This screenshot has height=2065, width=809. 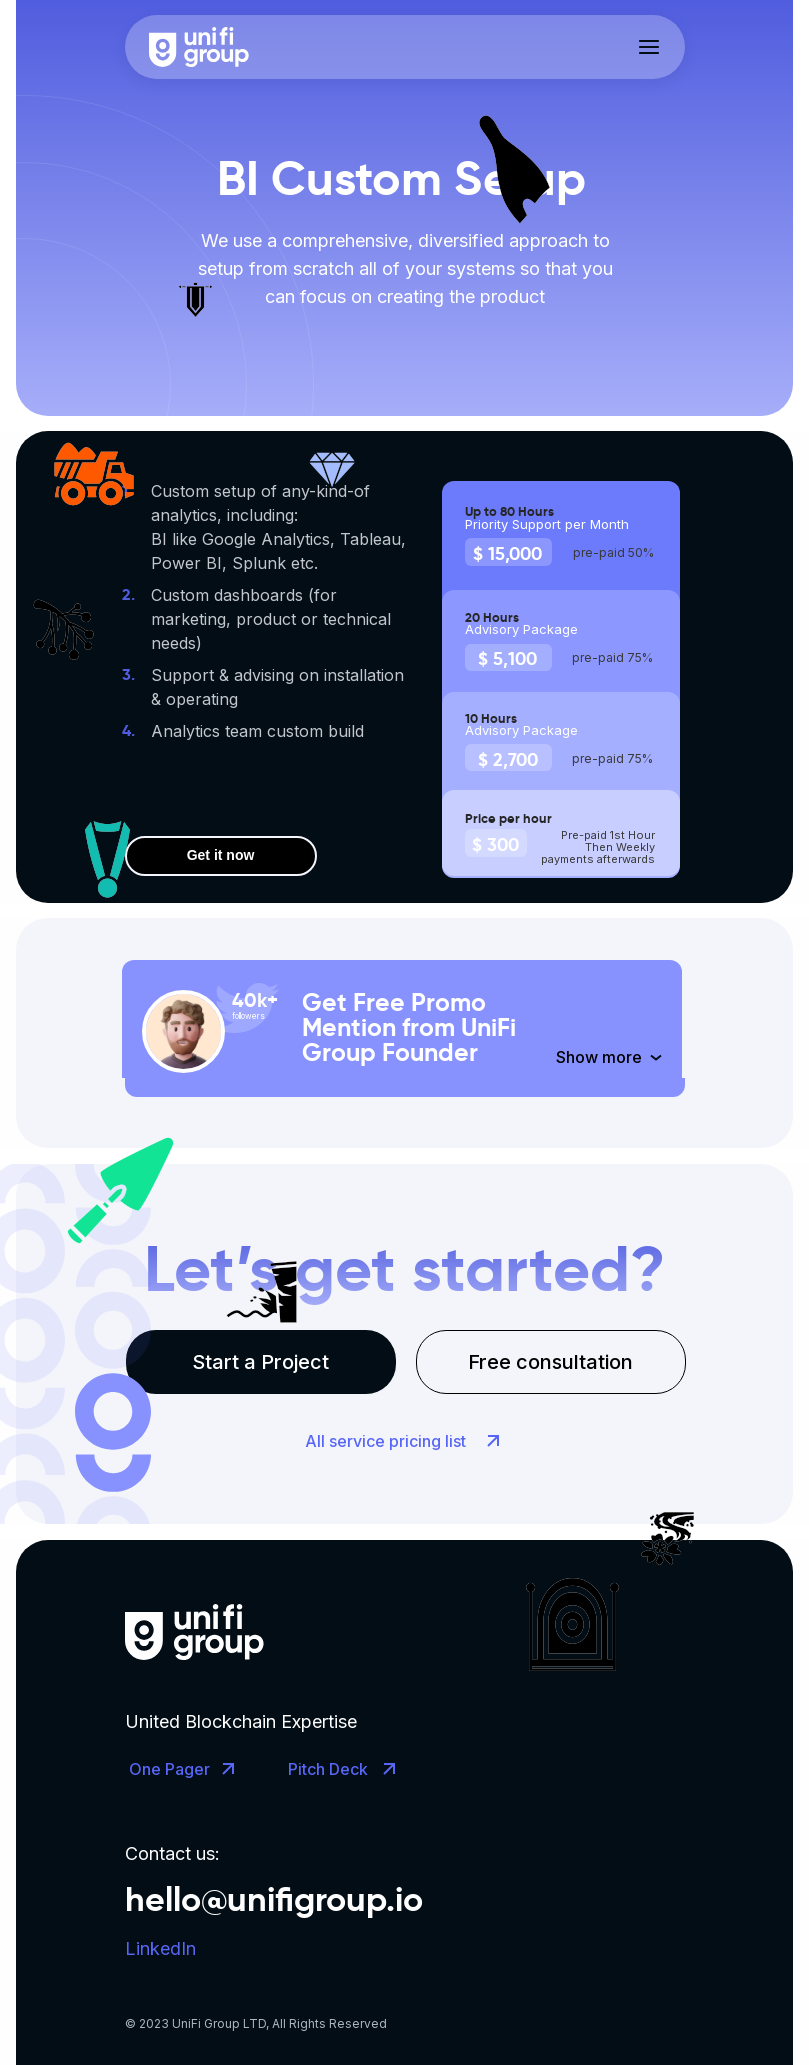 I want to click on access gardening or landscaping tools, so click(x=120, y=1190).